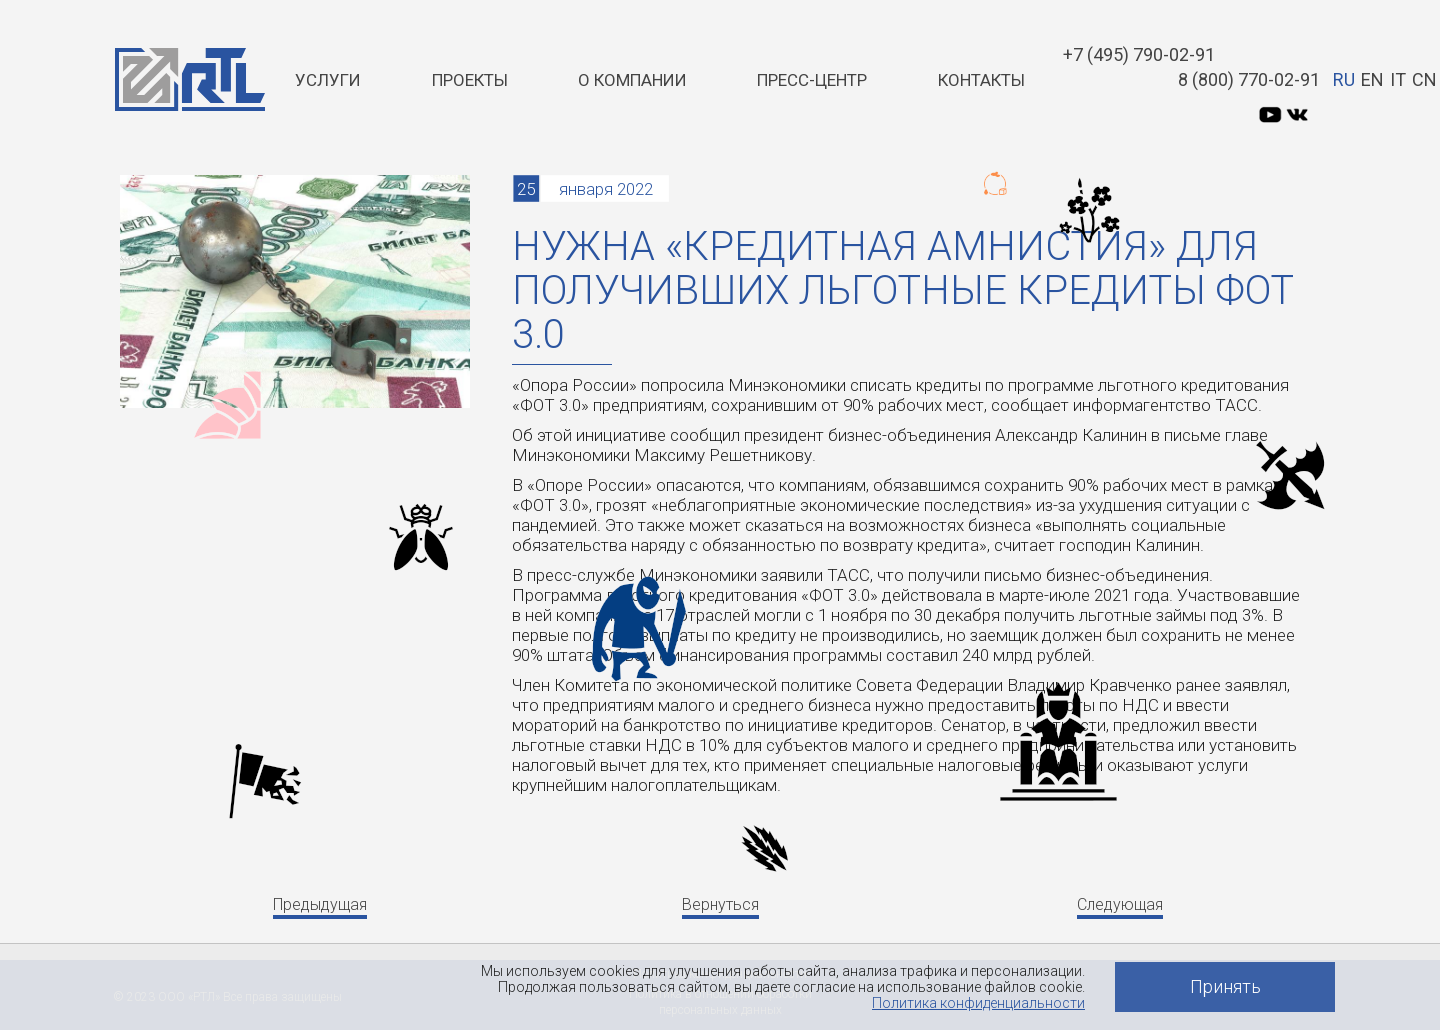 Image resolution: width=1440 pixels, height=1030 pixels. I want to click on view or toggle between states of matter, so click(995, 184).